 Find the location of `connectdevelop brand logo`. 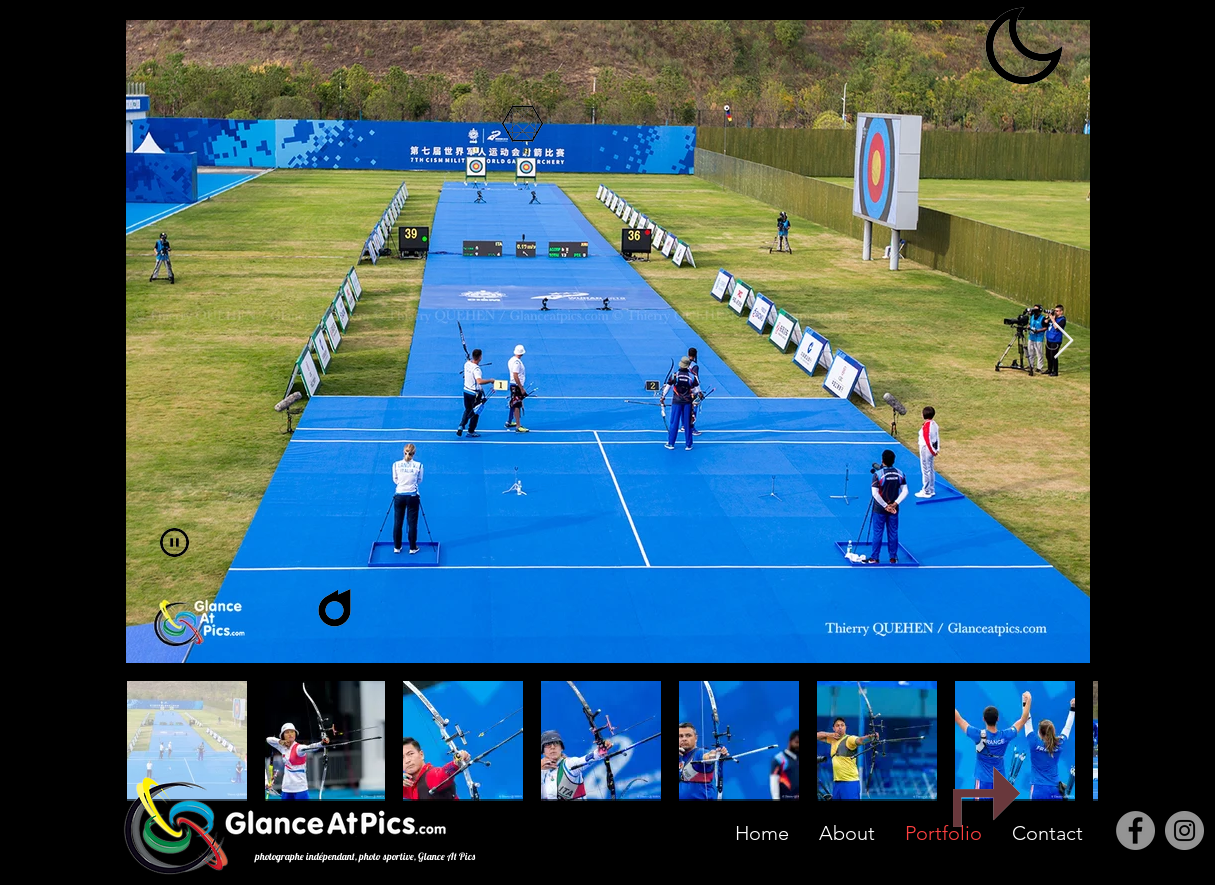

connectdevelop brand logo is located at coordinates (522, 123).